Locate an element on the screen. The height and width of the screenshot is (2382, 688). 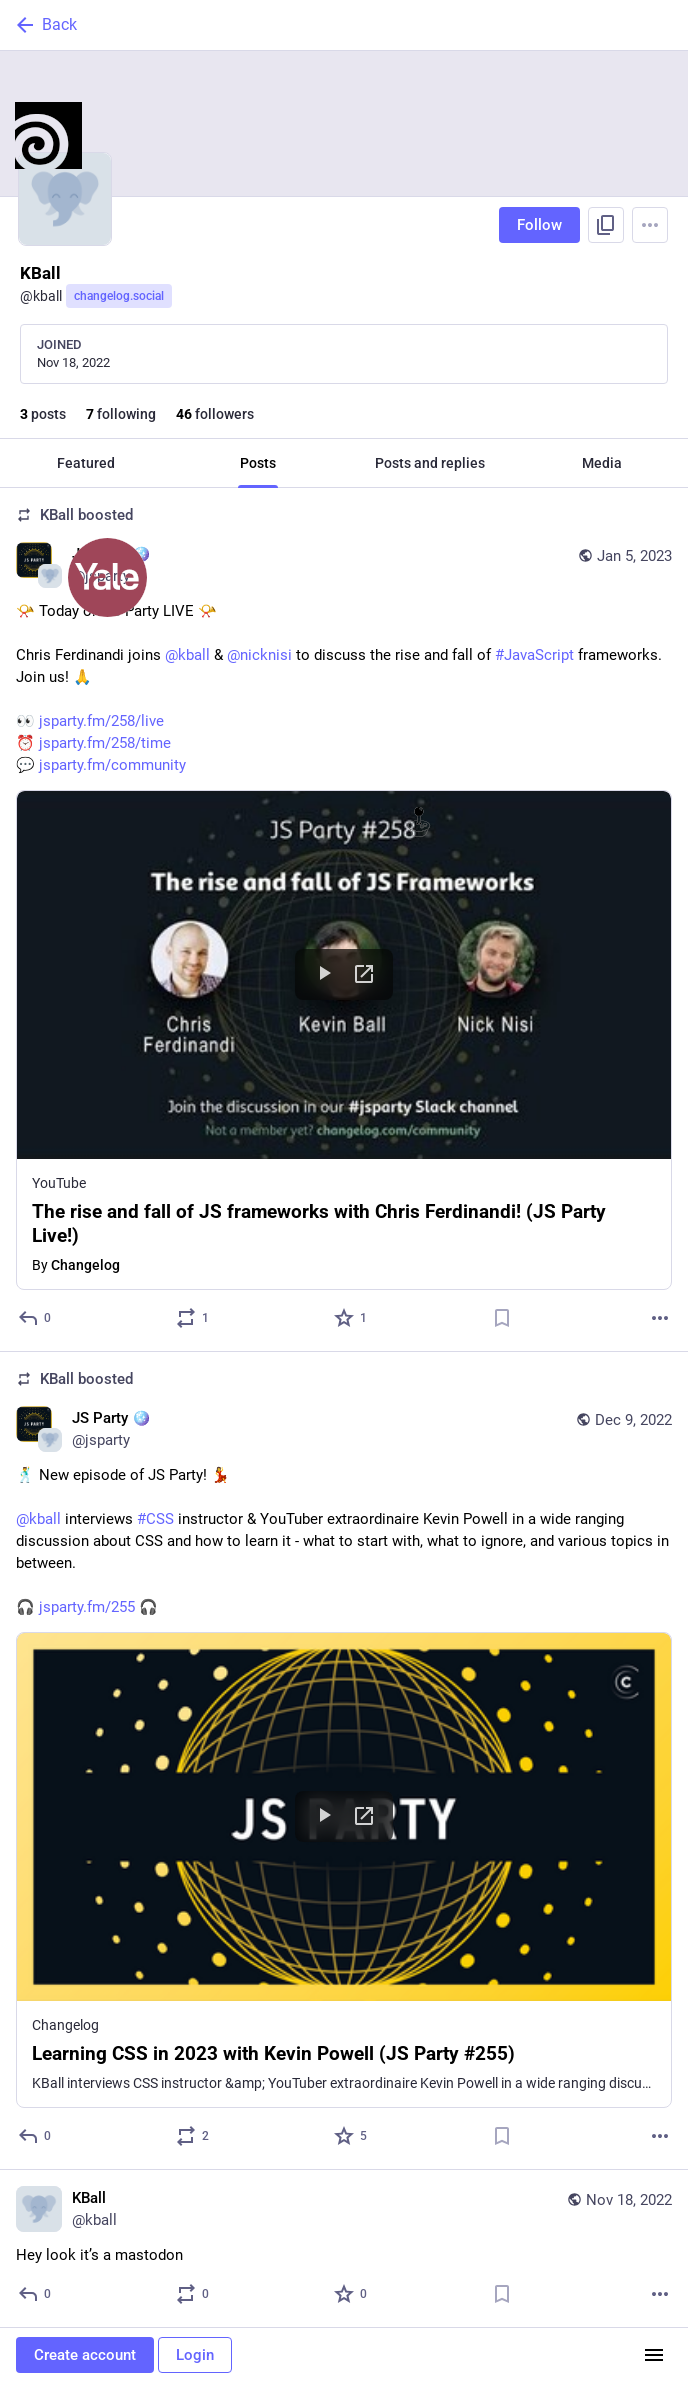
yale university branding or affiliation is located at coordinates (107, 577).